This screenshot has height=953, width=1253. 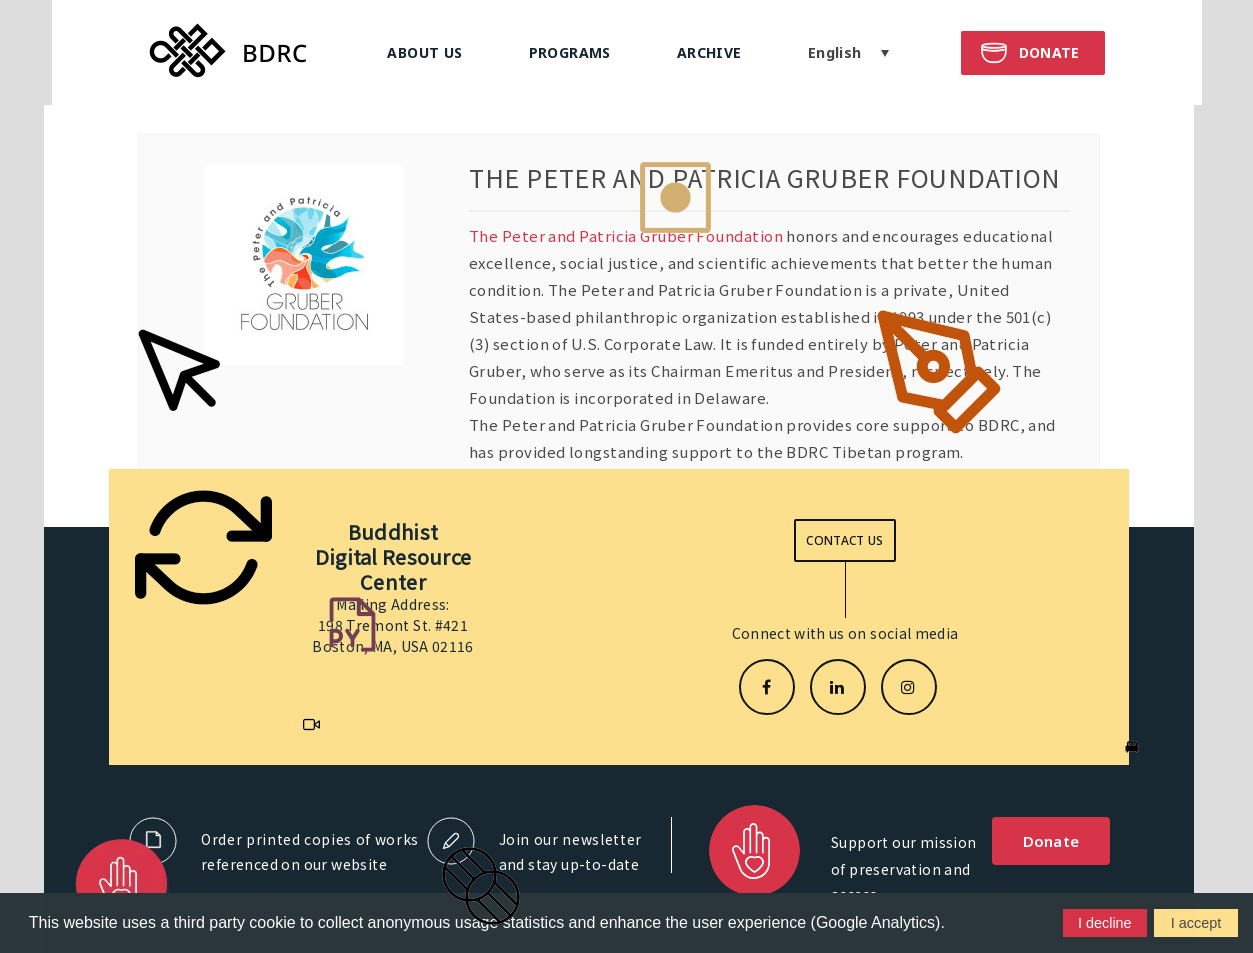 I want to click on indicates a file has been modified, so click(x=675, y=197).